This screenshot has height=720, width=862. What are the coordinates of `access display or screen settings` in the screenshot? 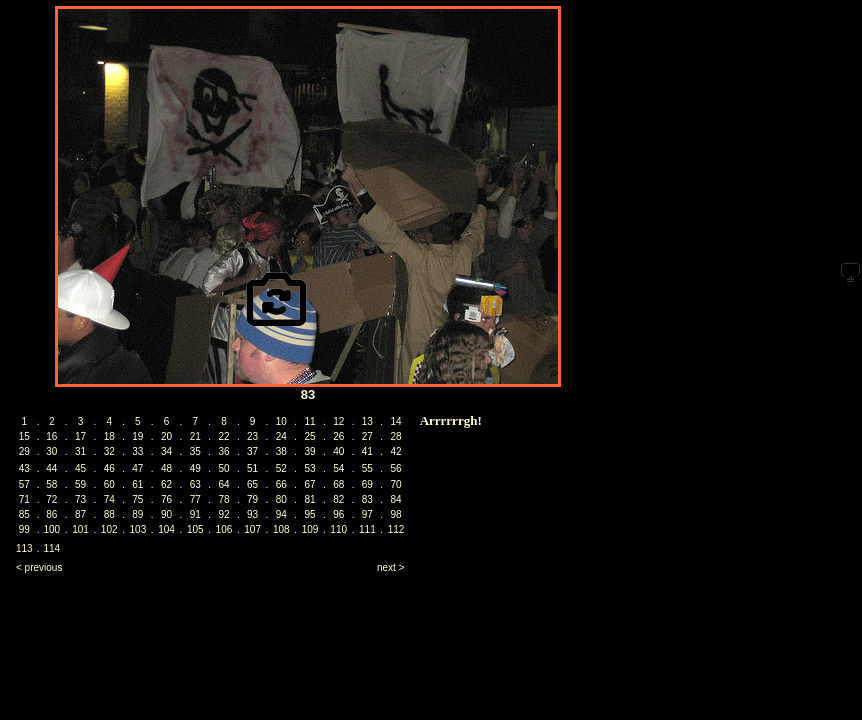 It's located at (850, 272).